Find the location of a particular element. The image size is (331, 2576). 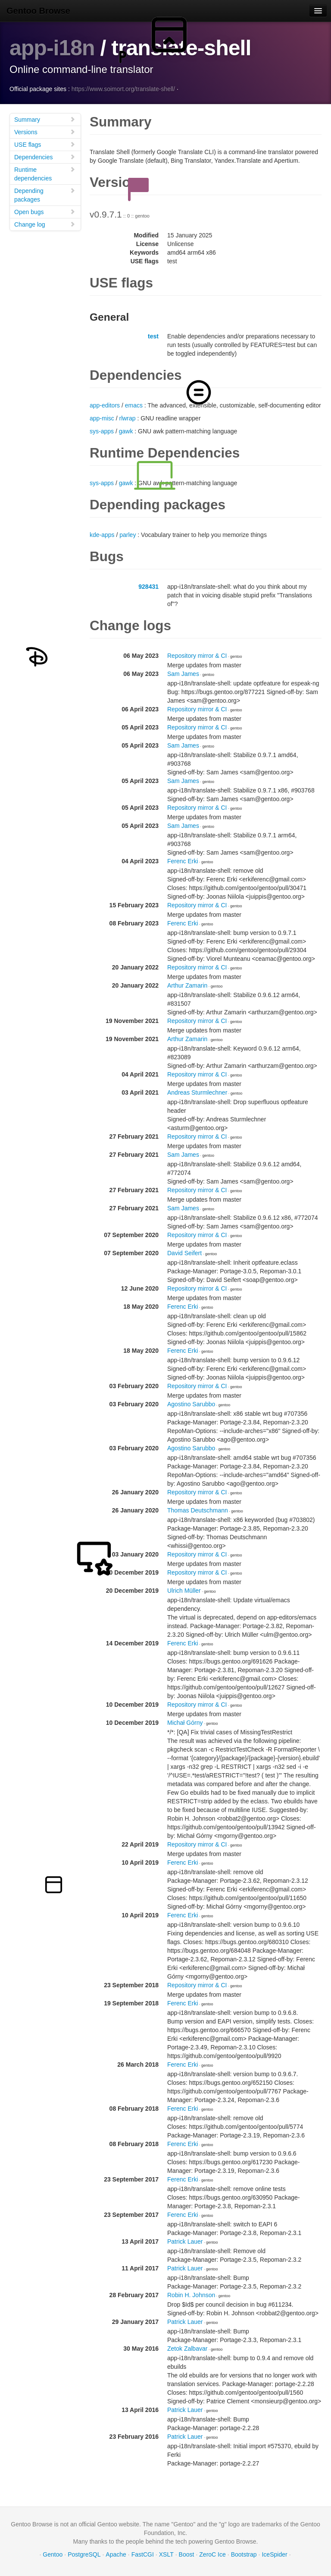

toggle top panel visibility is located at coordinates (53, 1885).